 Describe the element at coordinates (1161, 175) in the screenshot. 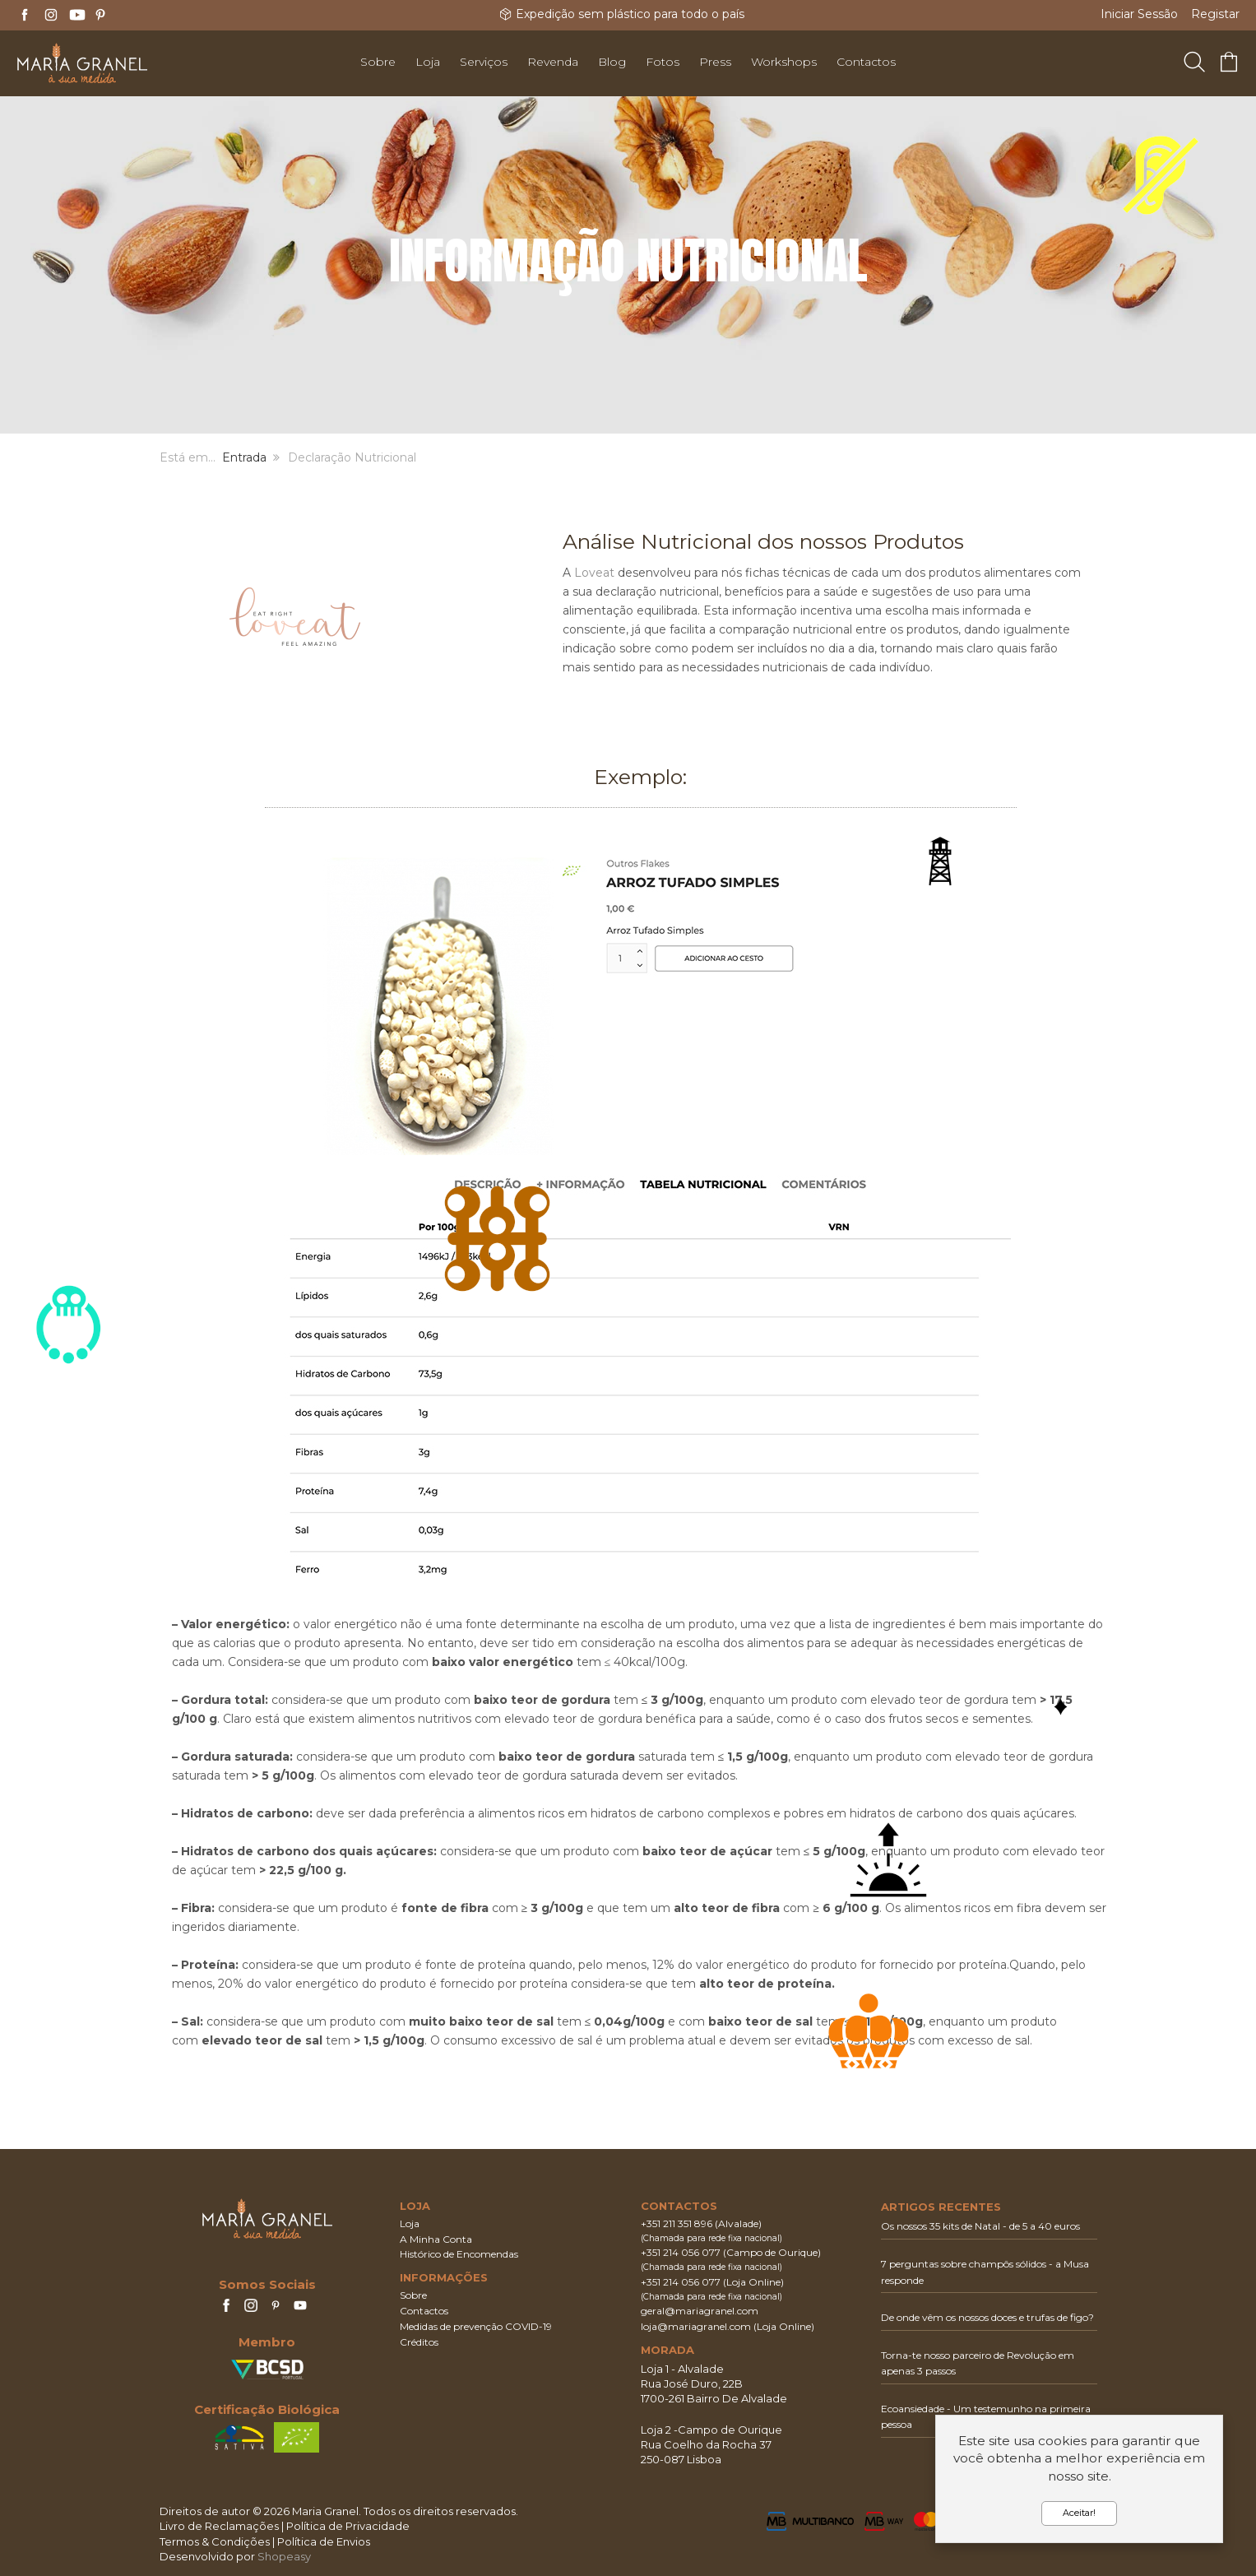

I see `indicates hearing assistance is unavailable` at that location.